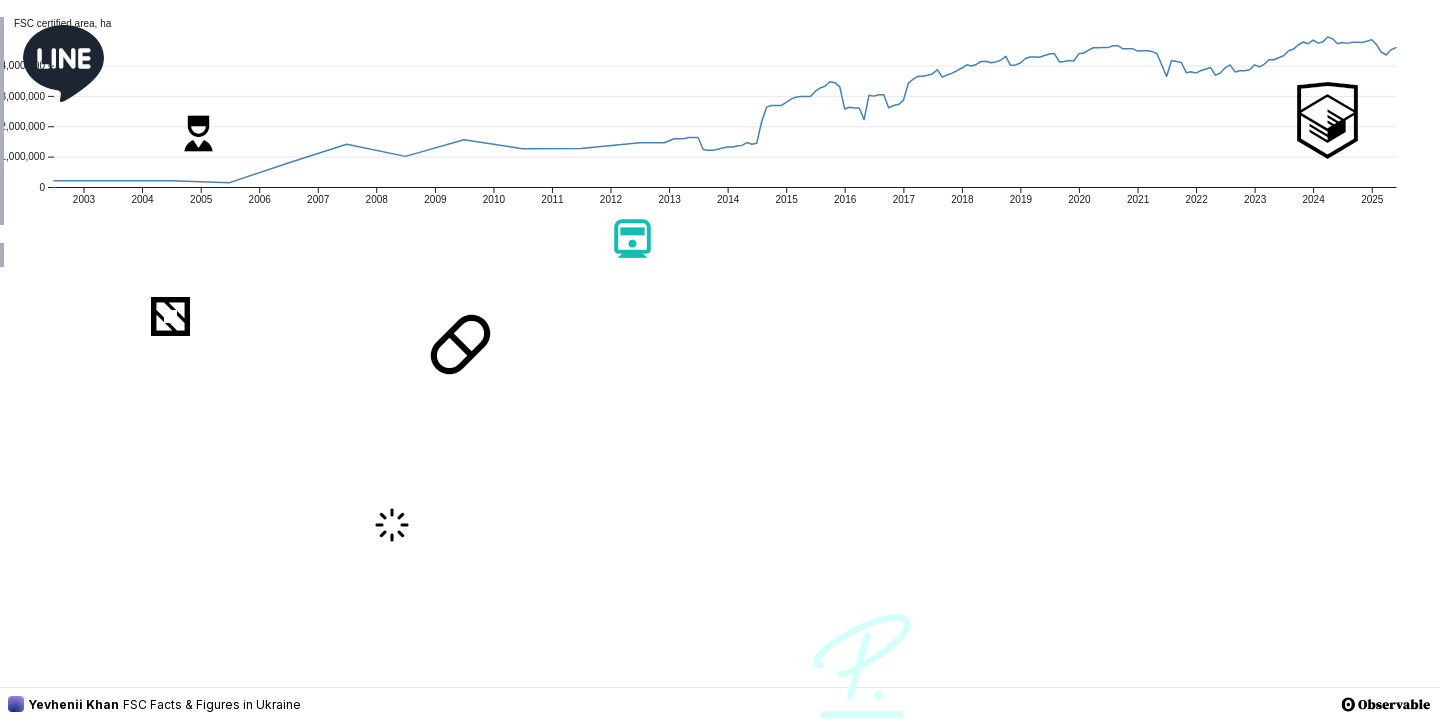 The width and height of the screenshot is (1440, 720). Describe the element at coordinates (170, 316) in the screenshot. I see `navigate to CNCF (Cloud Native Computing Foundation) website or resources` at that location.